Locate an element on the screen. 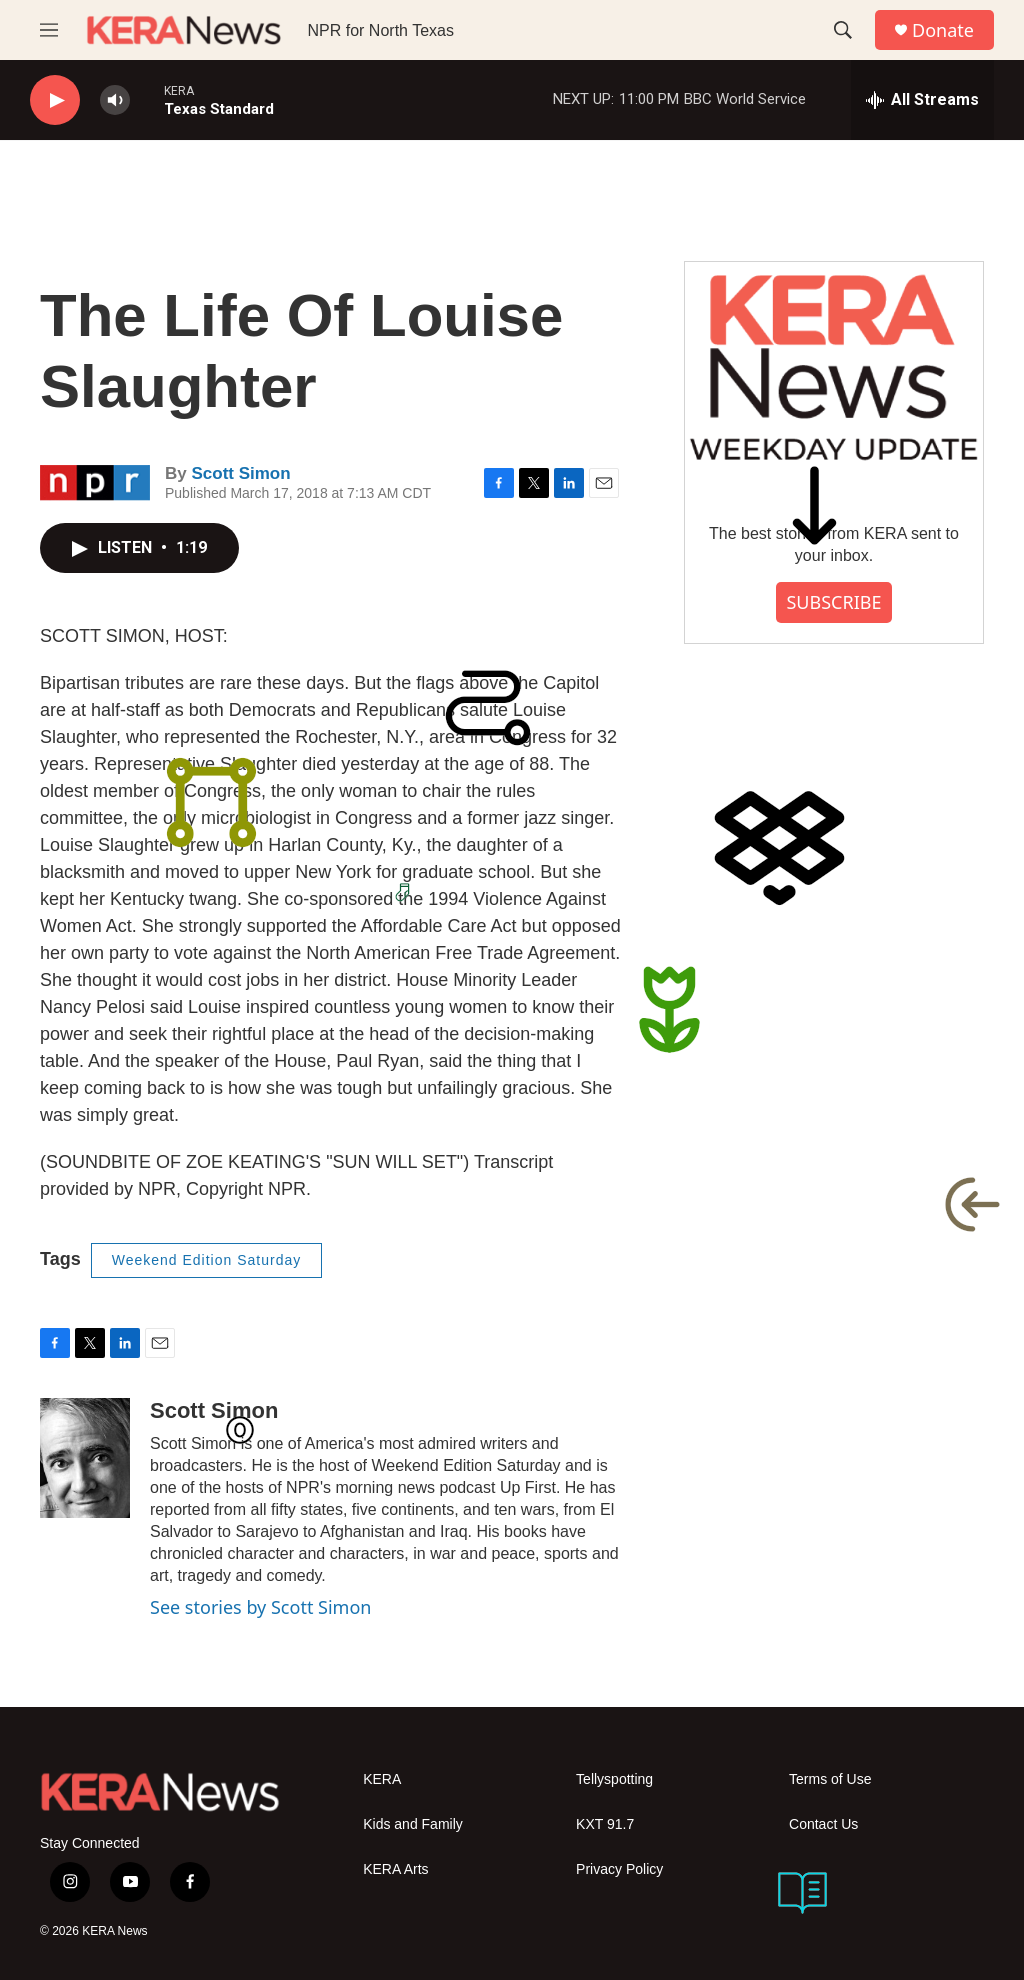  view or edit a route path is located at coordinates (488, 703).